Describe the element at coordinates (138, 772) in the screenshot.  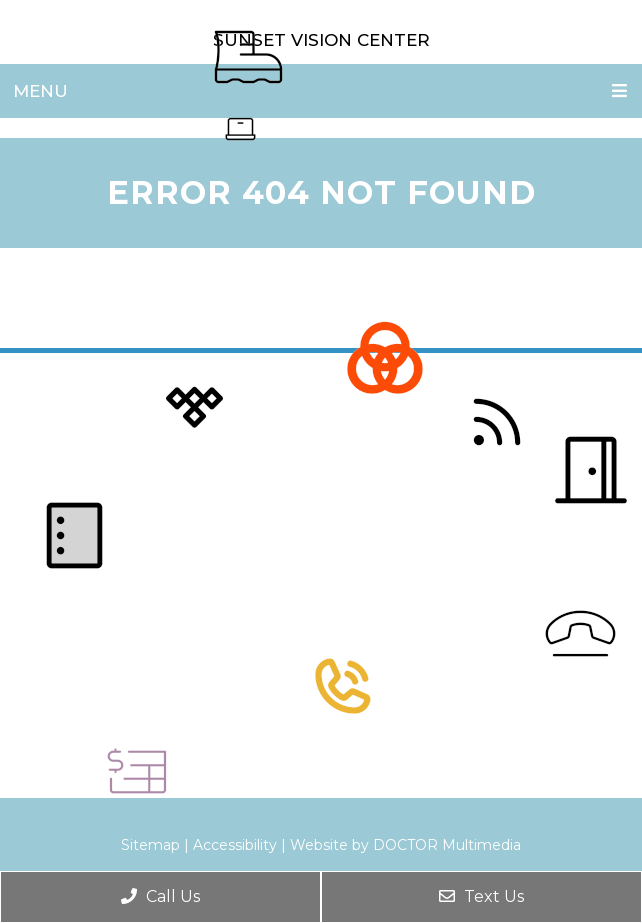
I see `view invoice details` at that location.